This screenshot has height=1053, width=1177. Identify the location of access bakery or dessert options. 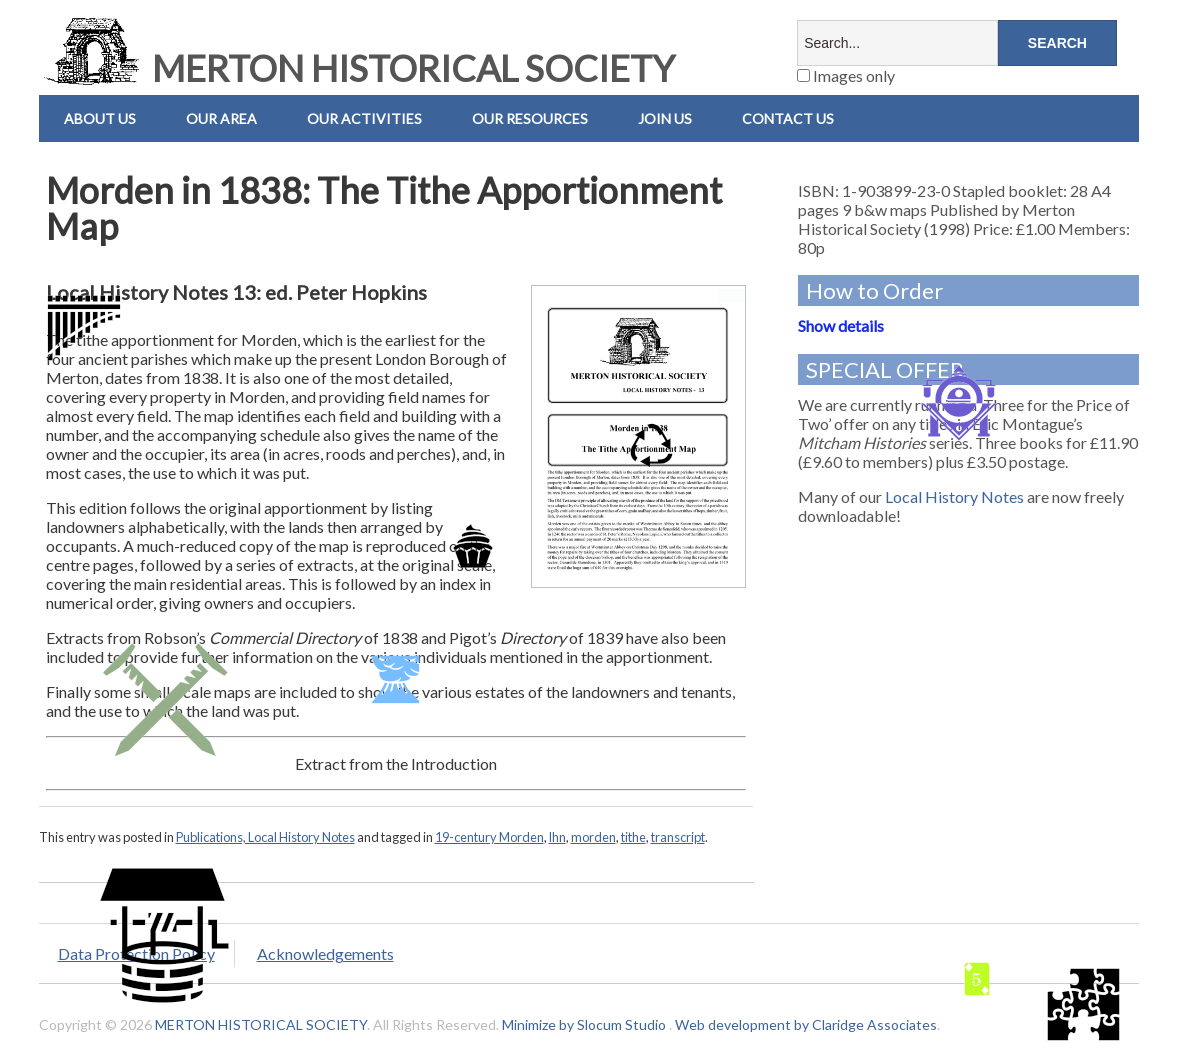
(473, 545).